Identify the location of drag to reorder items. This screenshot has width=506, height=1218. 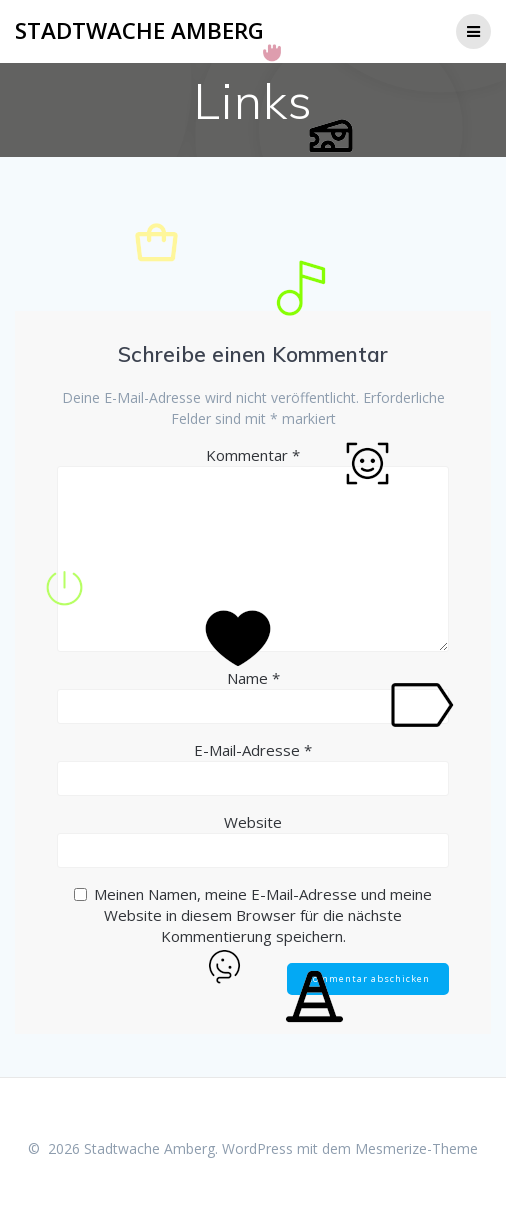
(272, 50).